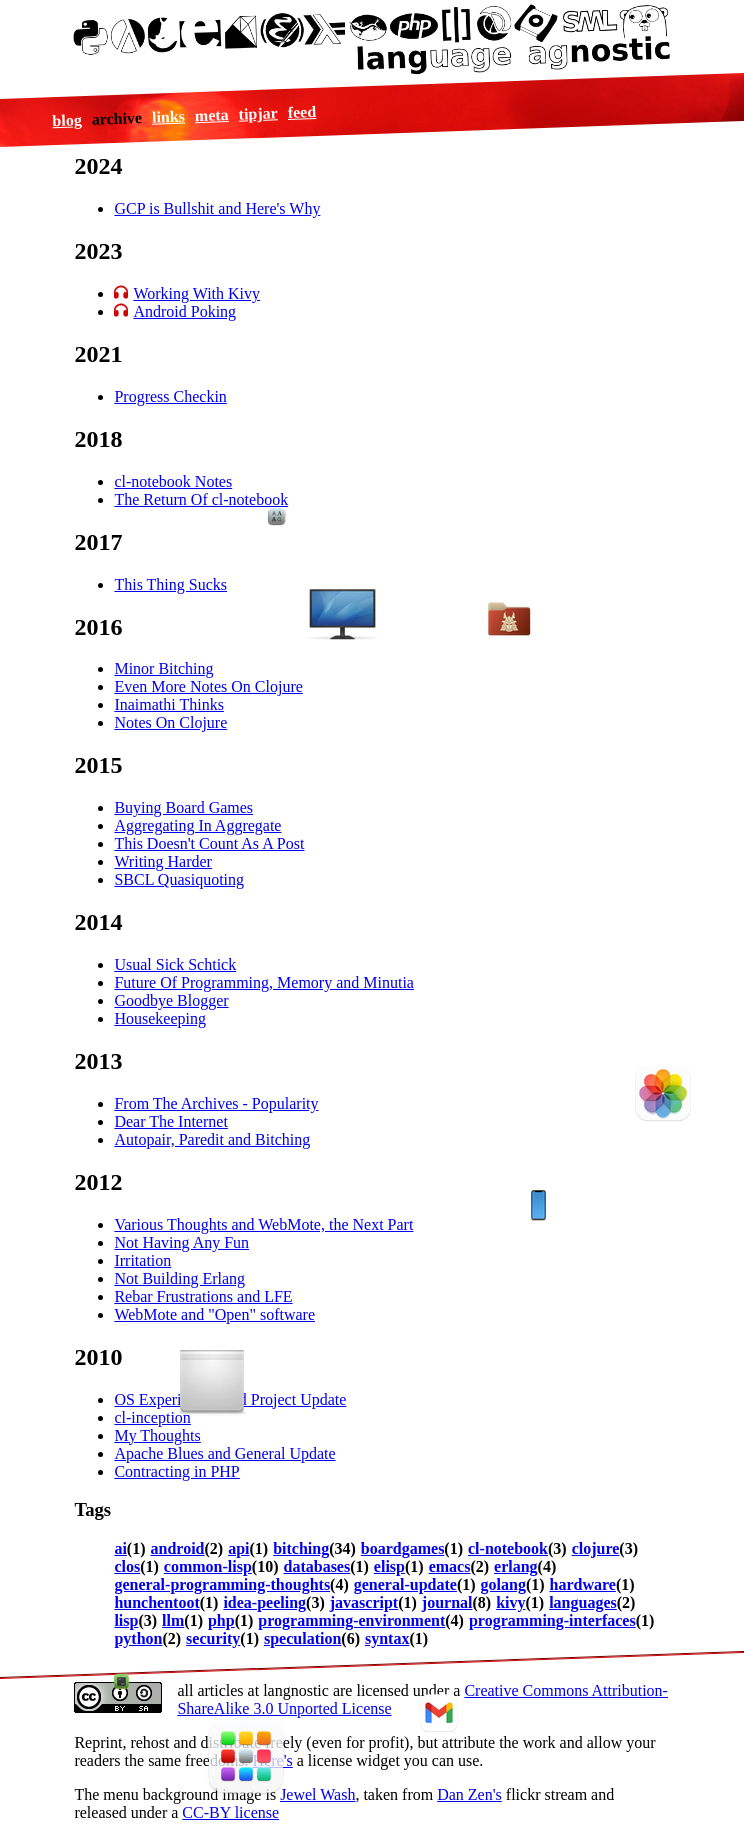  What do you see at coordinates (212, 1383) in the screenshot?
I see `magic trackpad connected via bluetooth` at bounding box center [212, 1383].